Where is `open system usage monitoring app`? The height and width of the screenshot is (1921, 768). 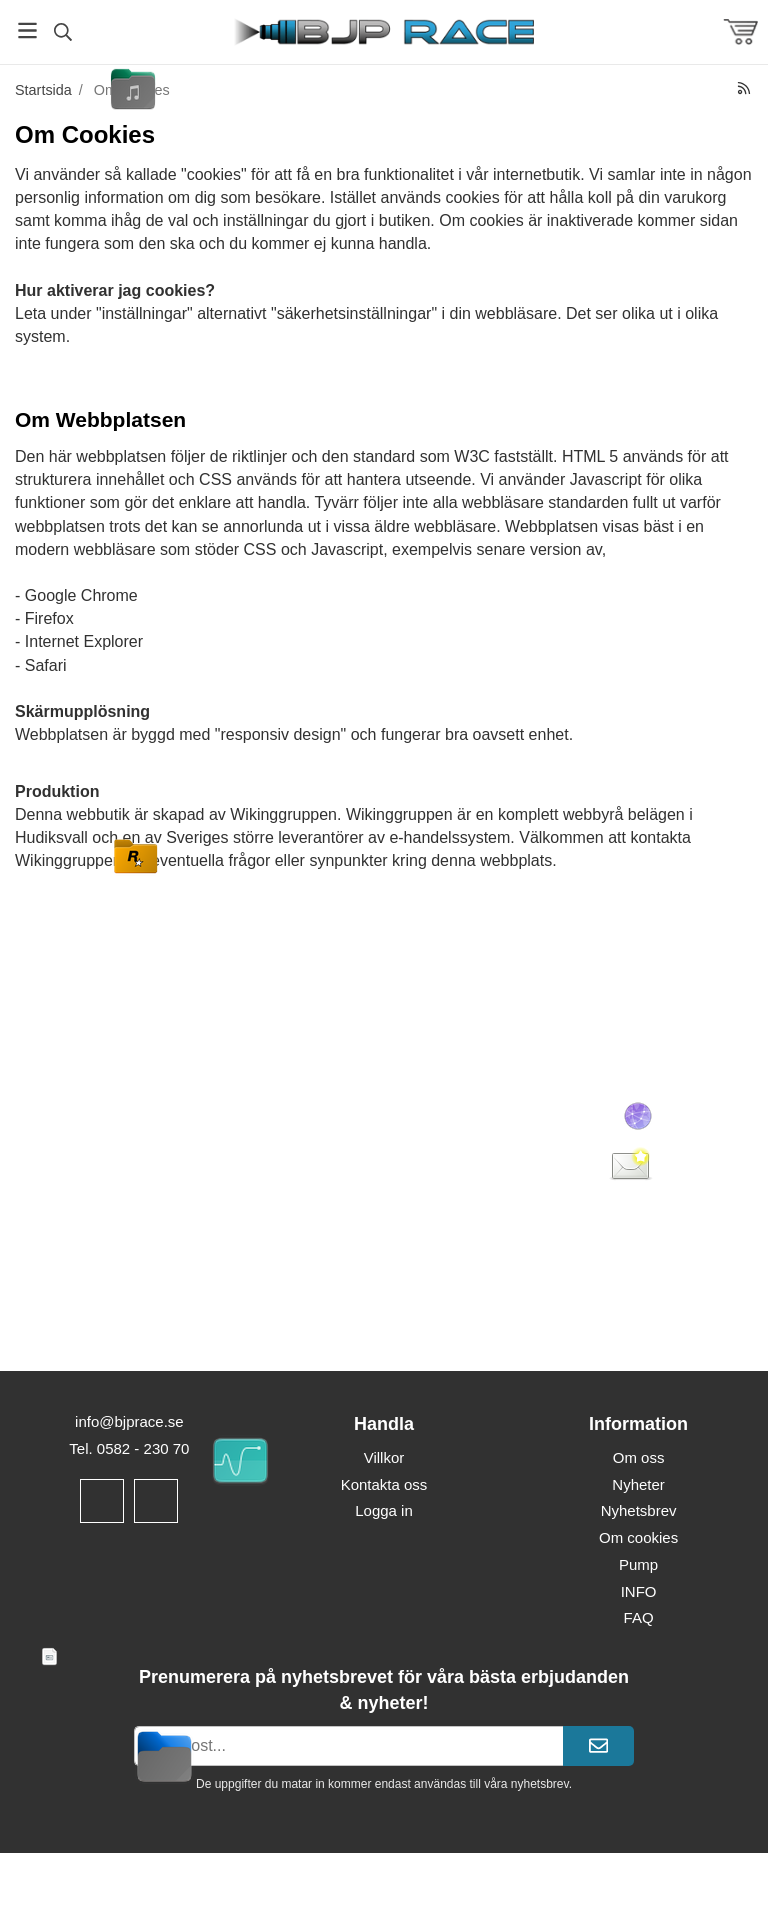
open system usage monitoring app is located at coordinates (240, 1460).